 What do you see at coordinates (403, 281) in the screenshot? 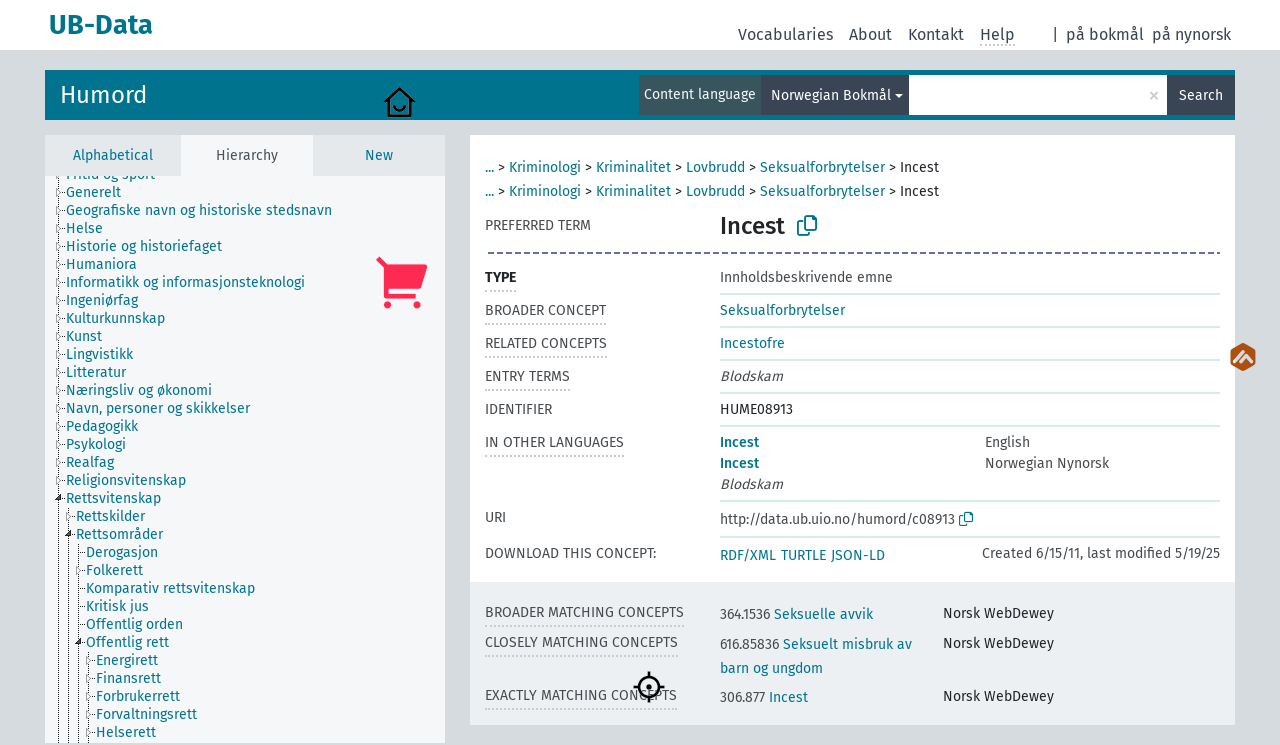
I see `view your shopping cart` at bounding box center [403, 281].